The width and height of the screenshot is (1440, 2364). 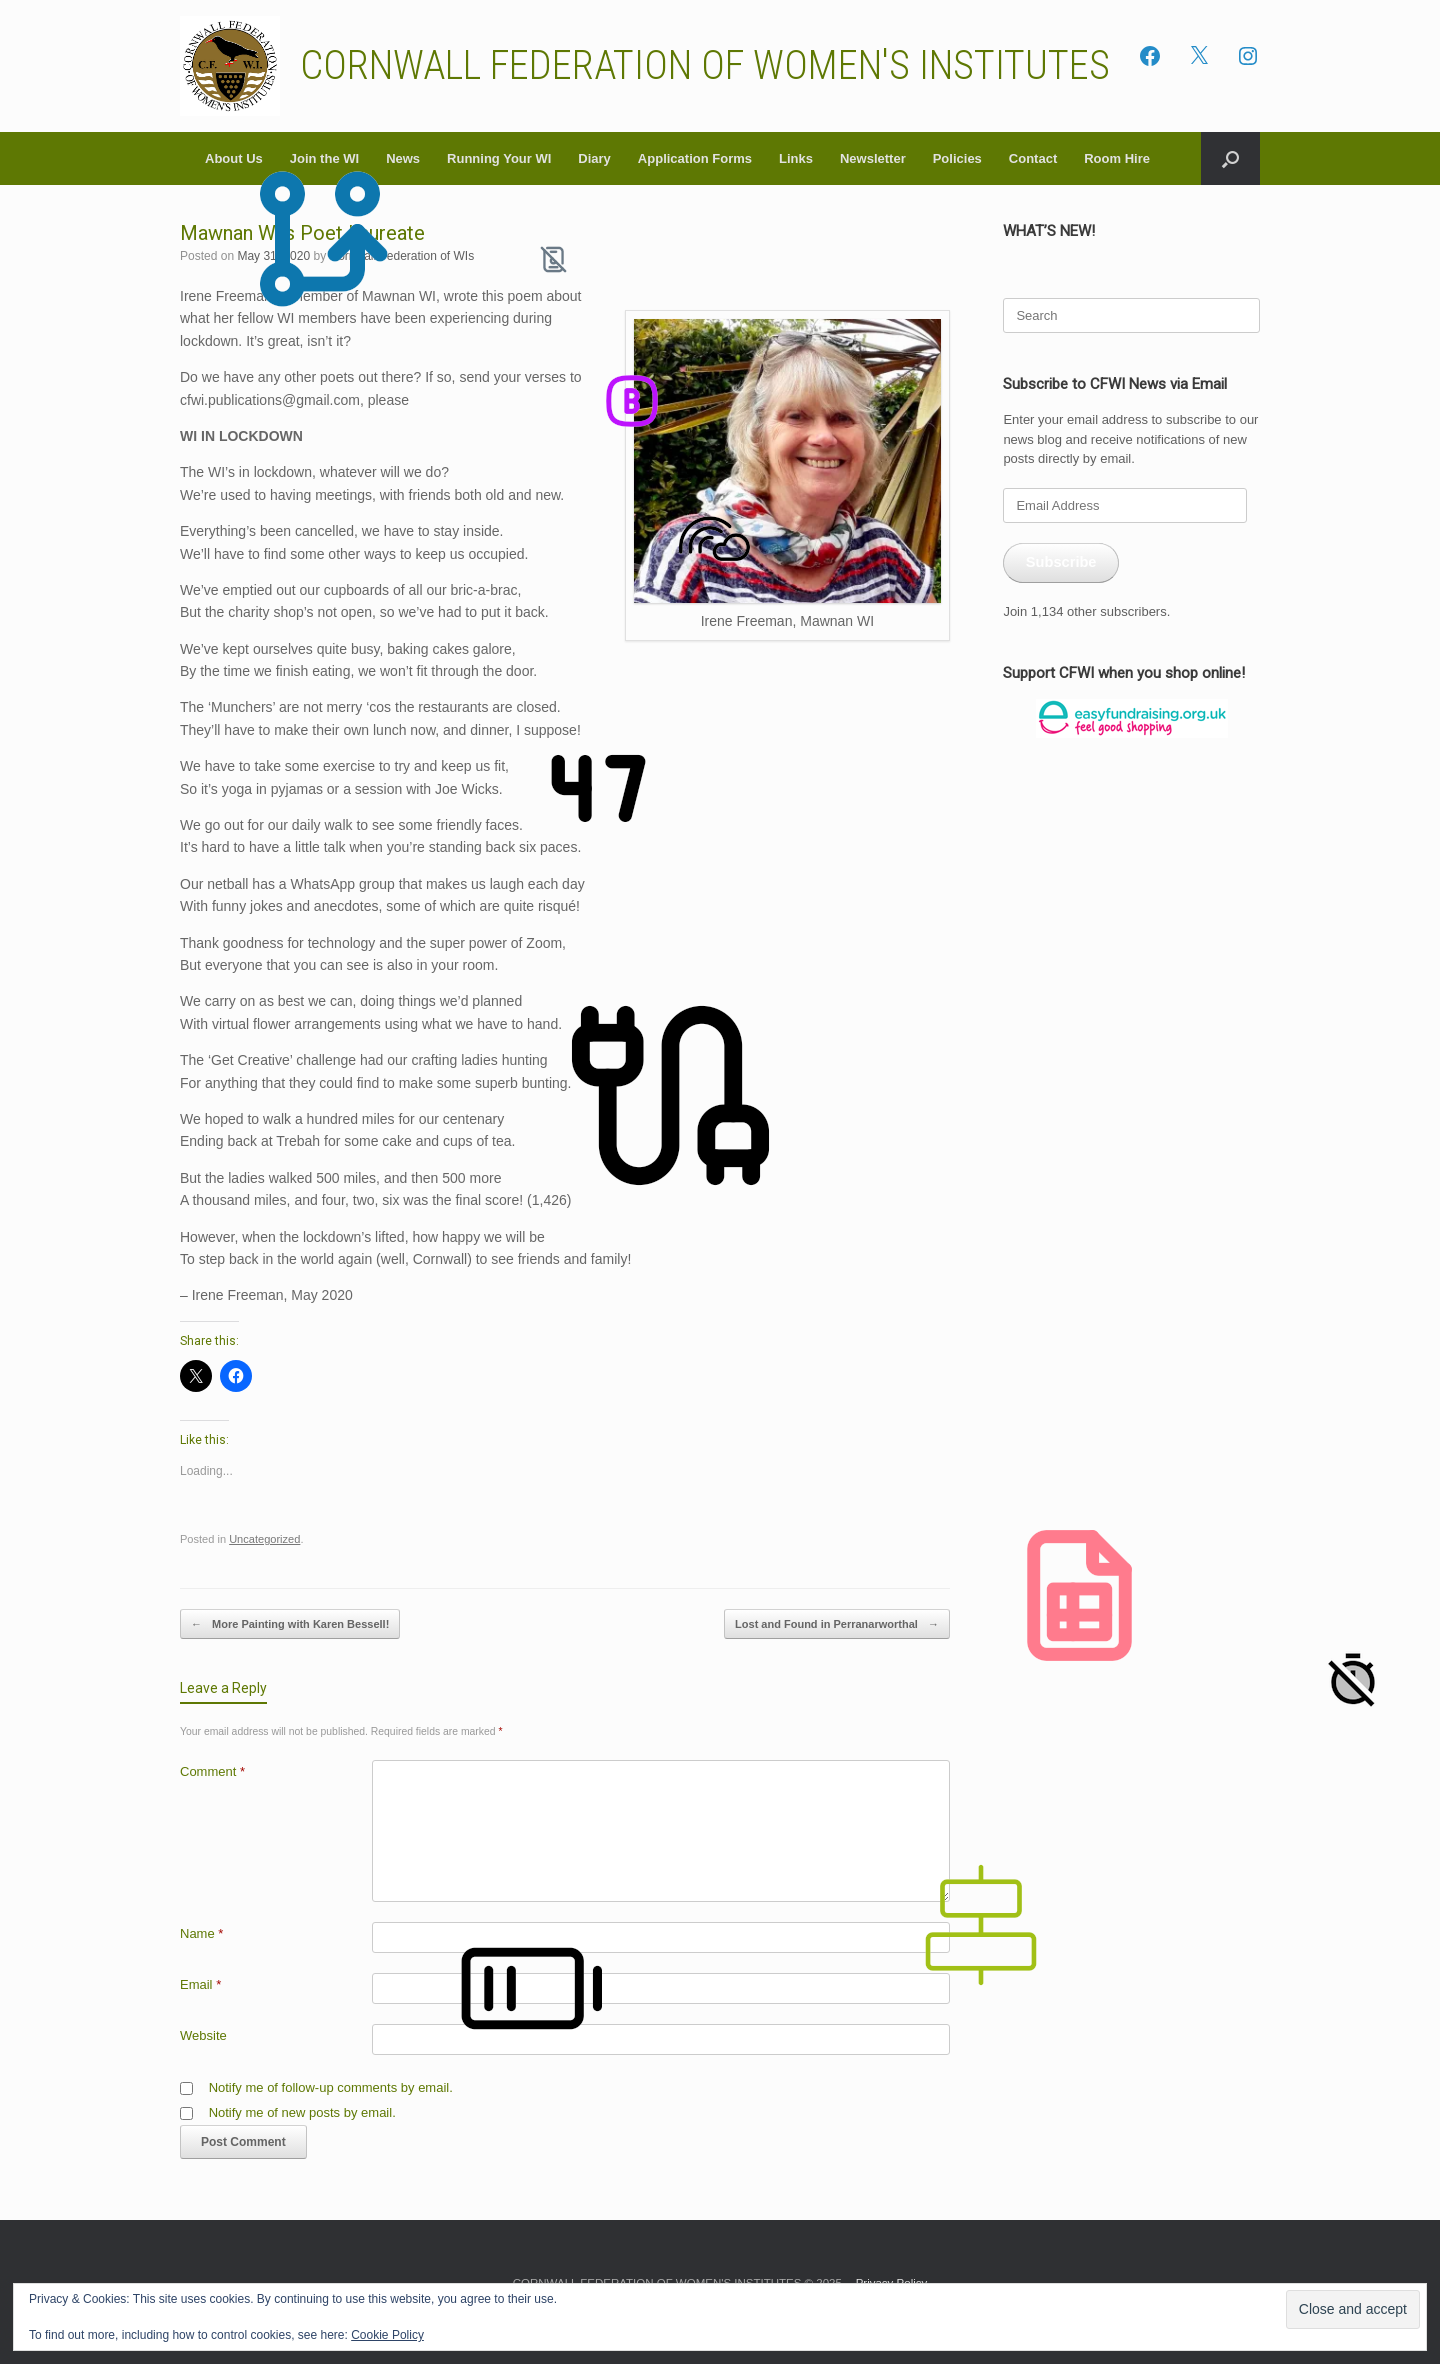 I want to click on connect or manage cable connections, so click(x=670, y=1095).